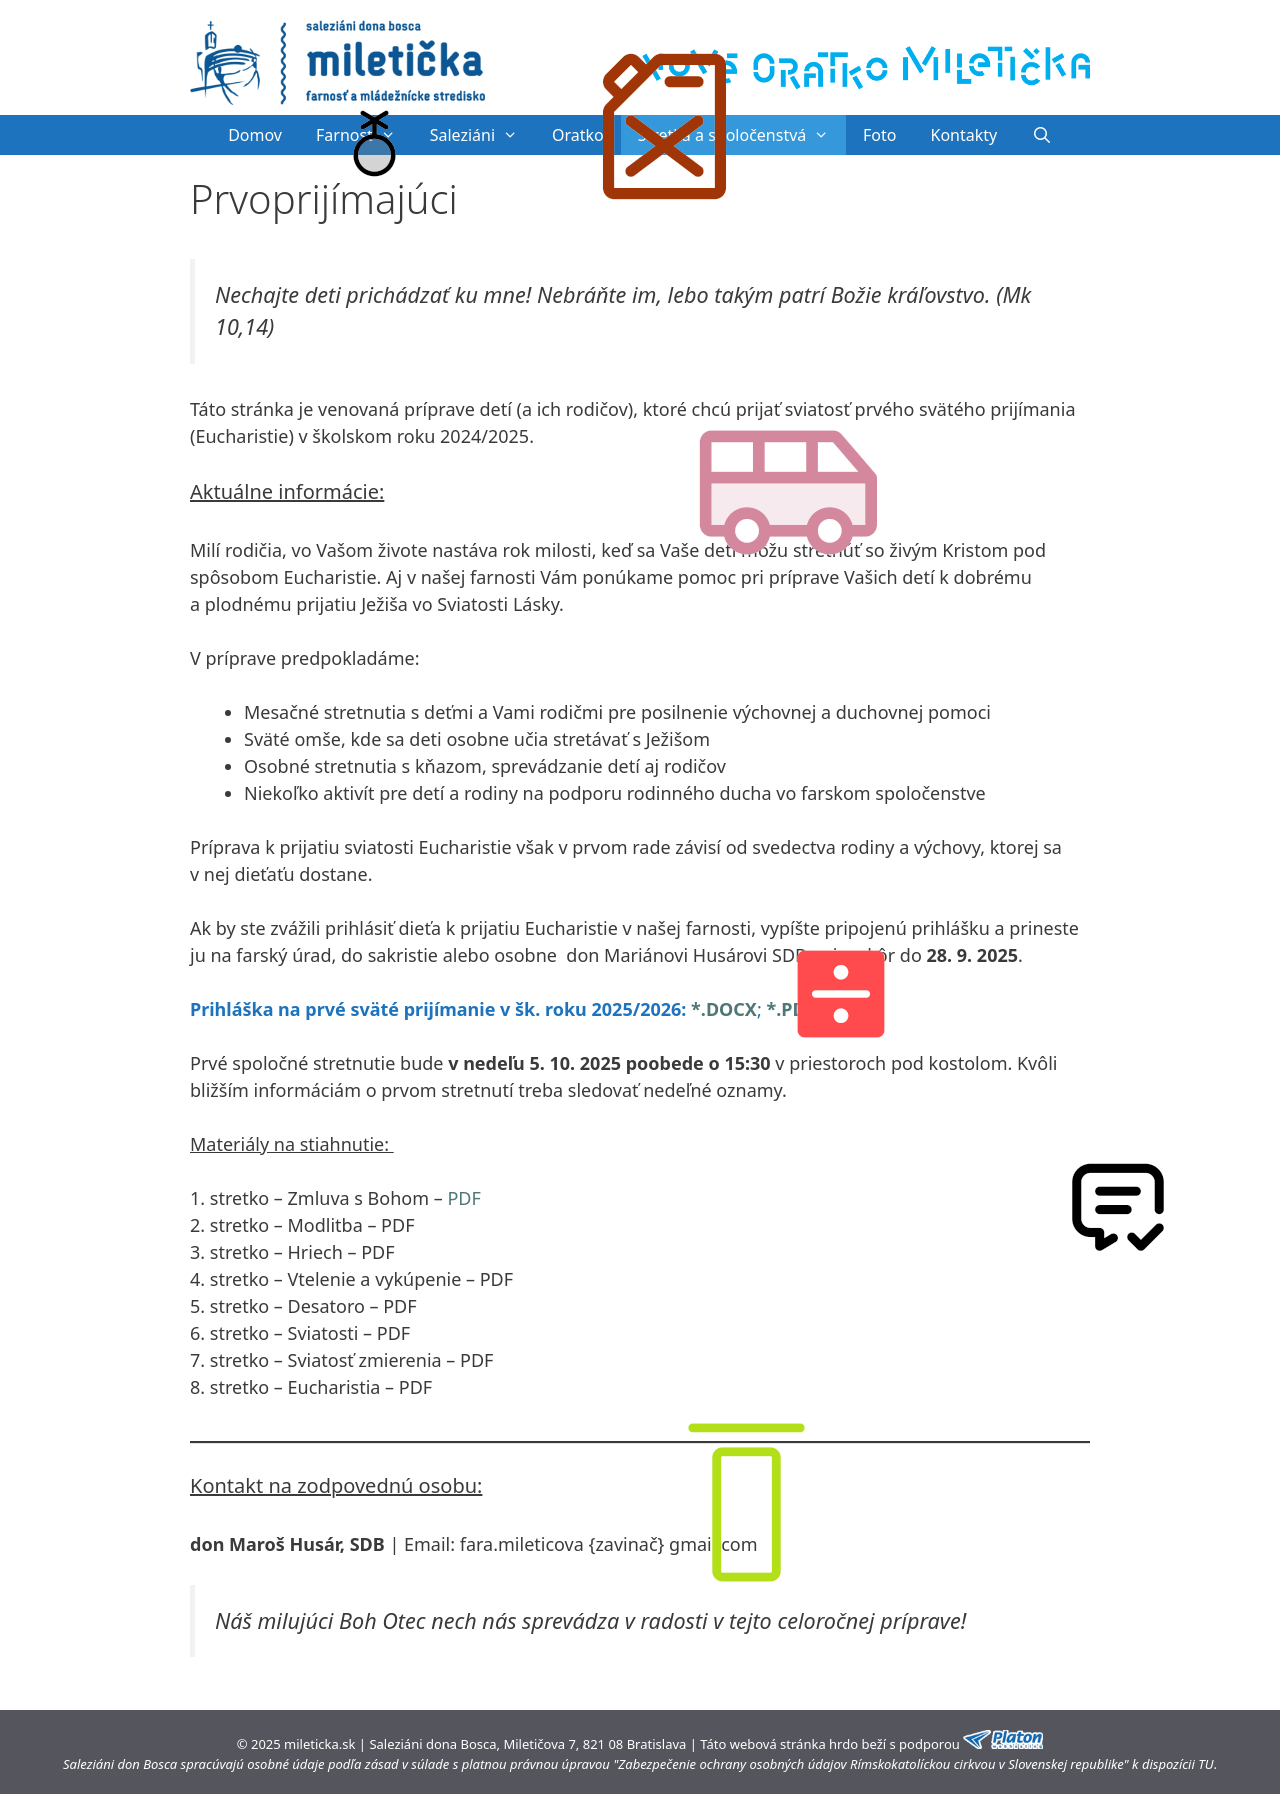 This screenshot has height=1794, width=1280. Describe the element at coordinates (664, 126) in the screenshot. I see `indicates fuel or gas-related settings` at that location.